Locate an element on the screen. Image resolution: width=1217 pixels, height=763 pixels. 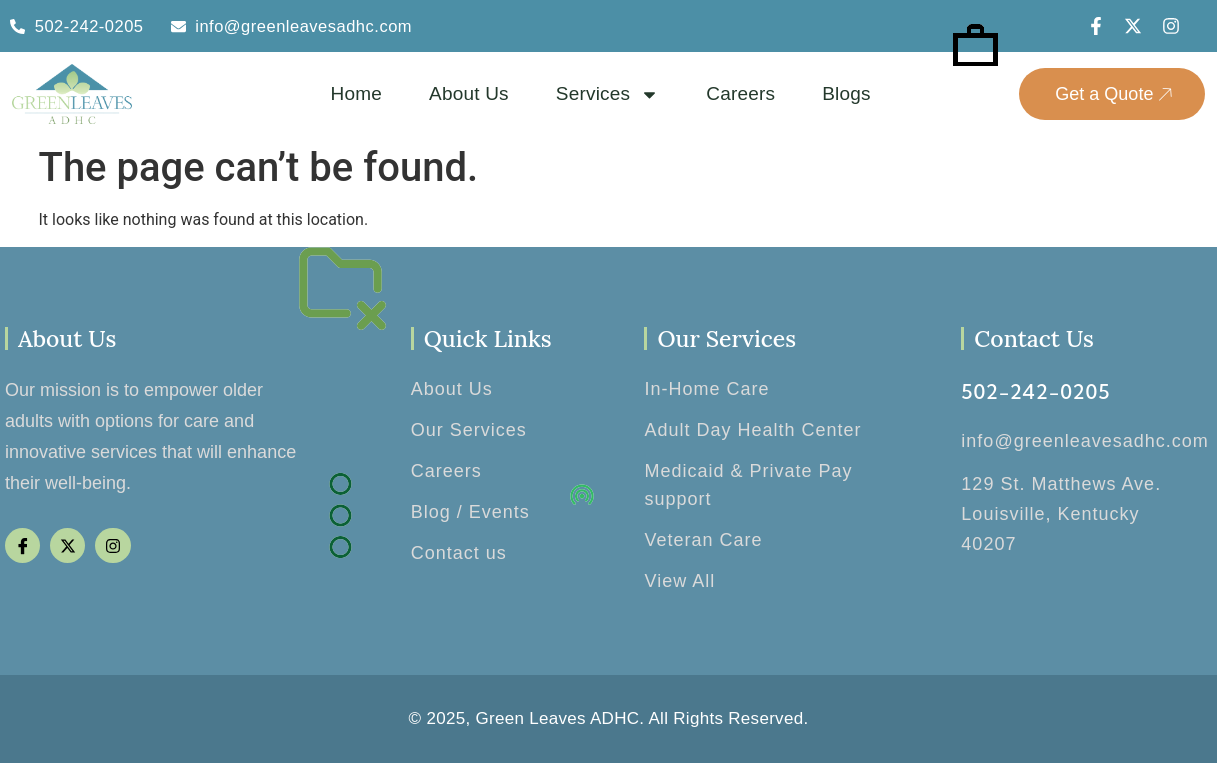
delete a folder is located at coordinates (340, 284).